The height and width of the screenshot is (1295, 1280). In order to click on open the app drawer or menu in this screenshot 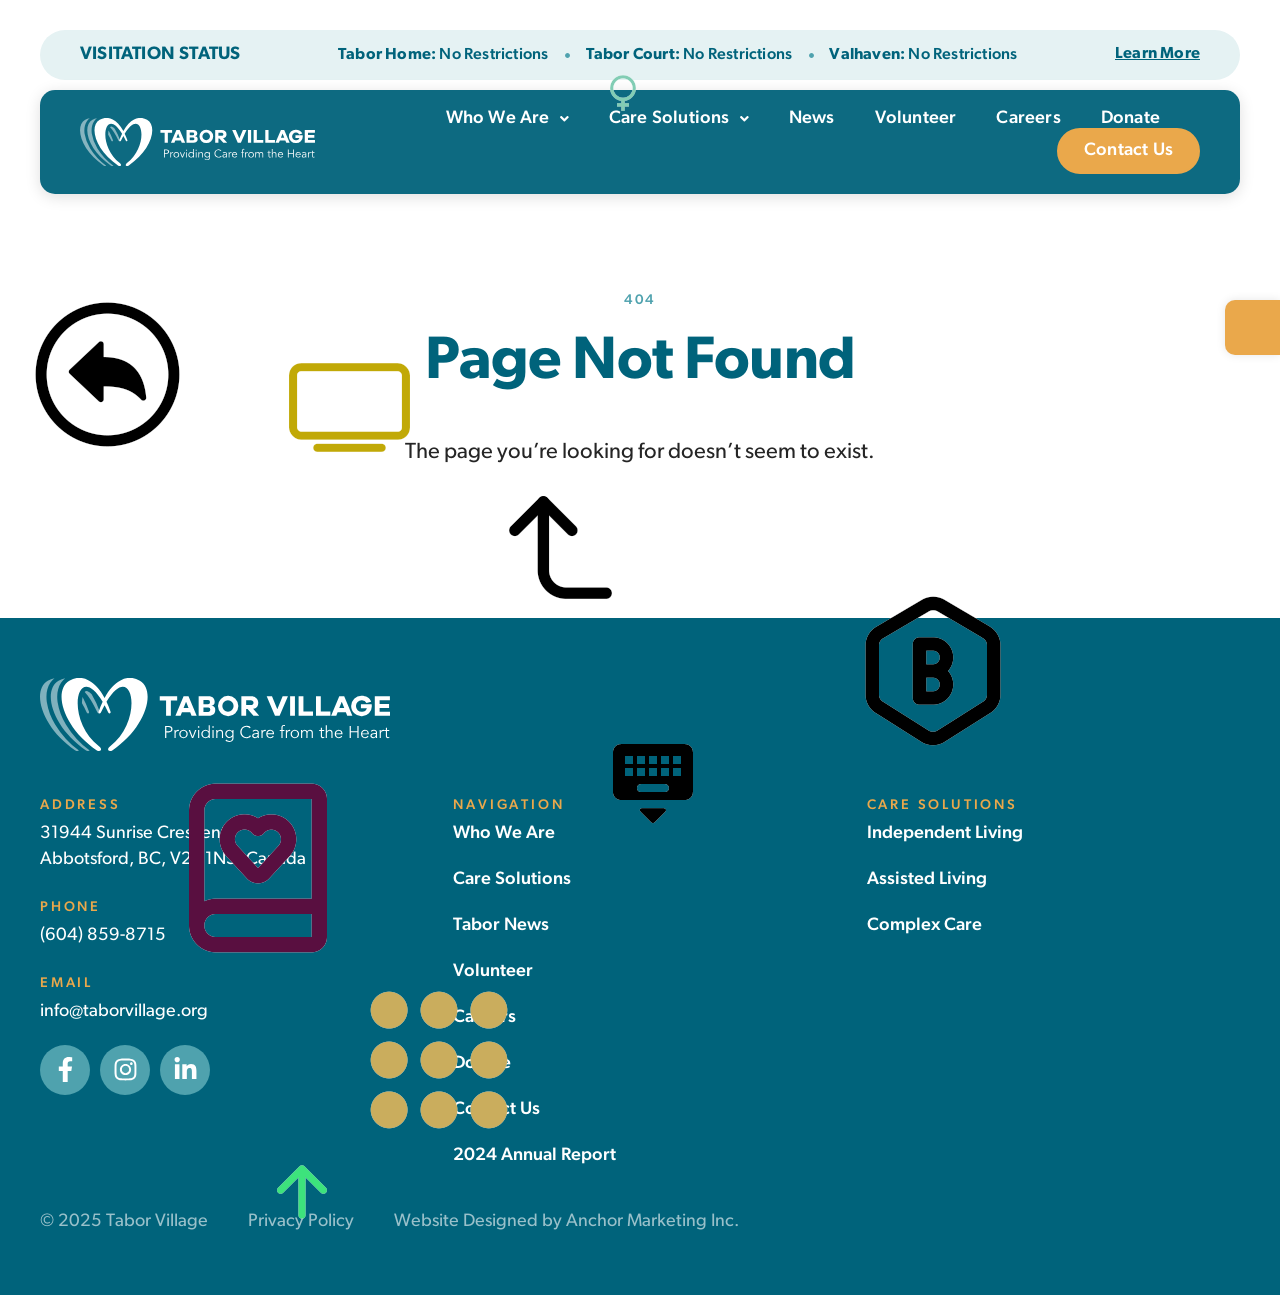, I will do `click(439, 1060)`.